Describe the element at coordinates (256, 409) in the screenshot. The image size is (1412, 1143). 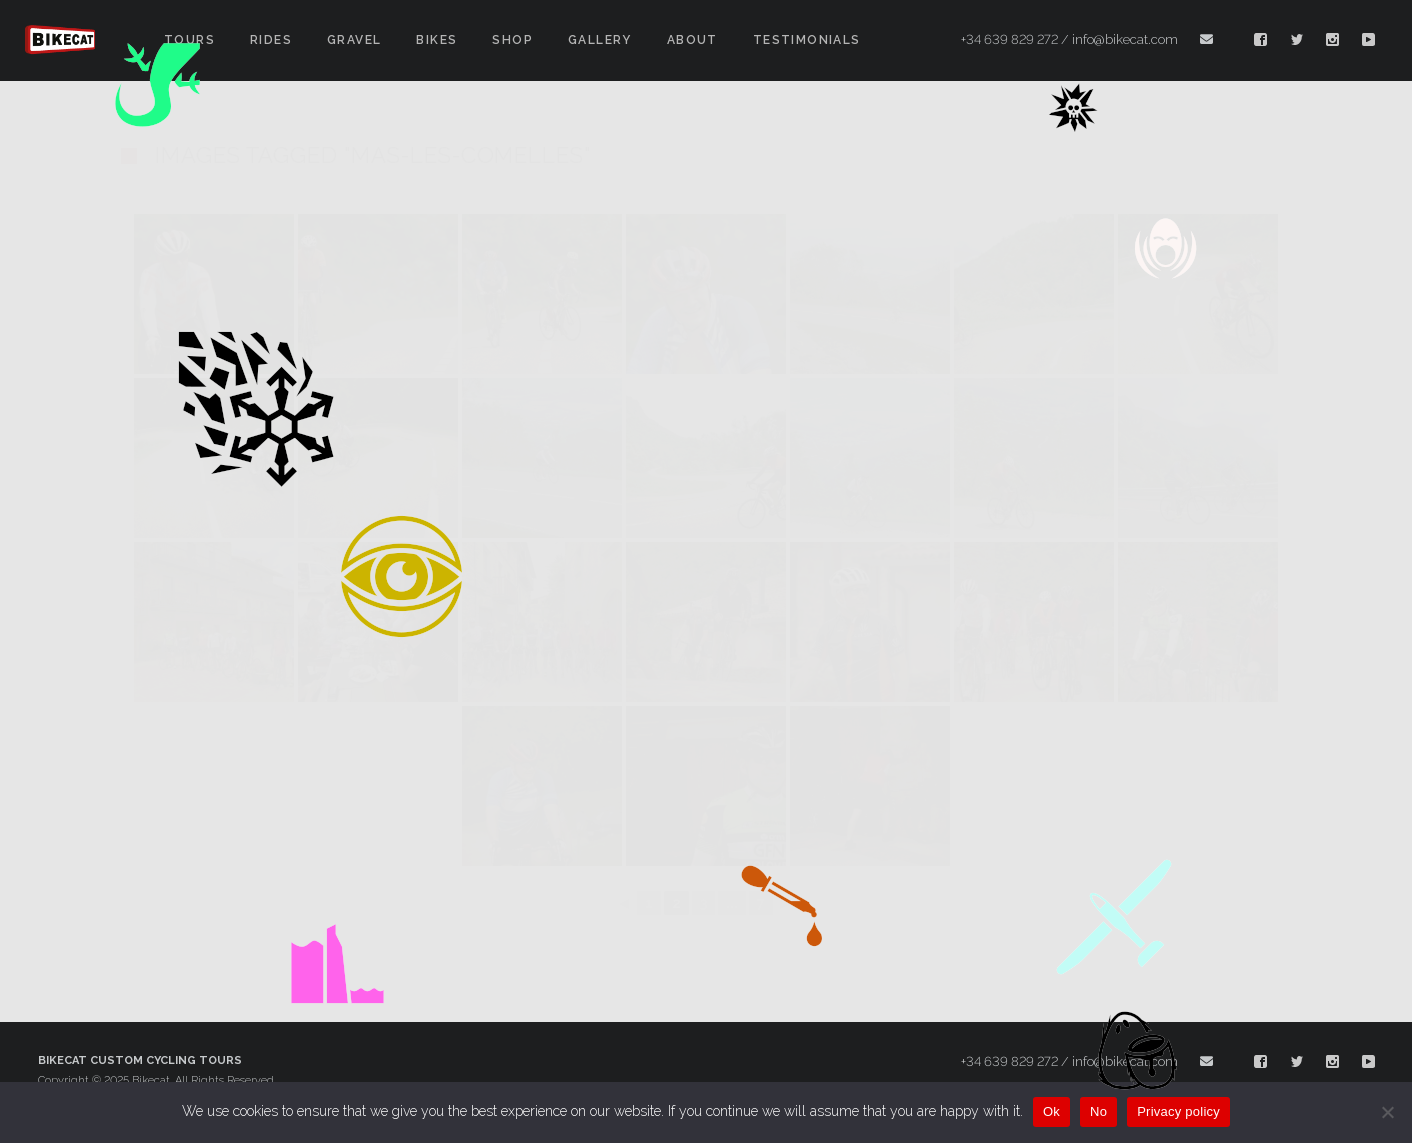
I see `cast ice or frost spell` at that location.